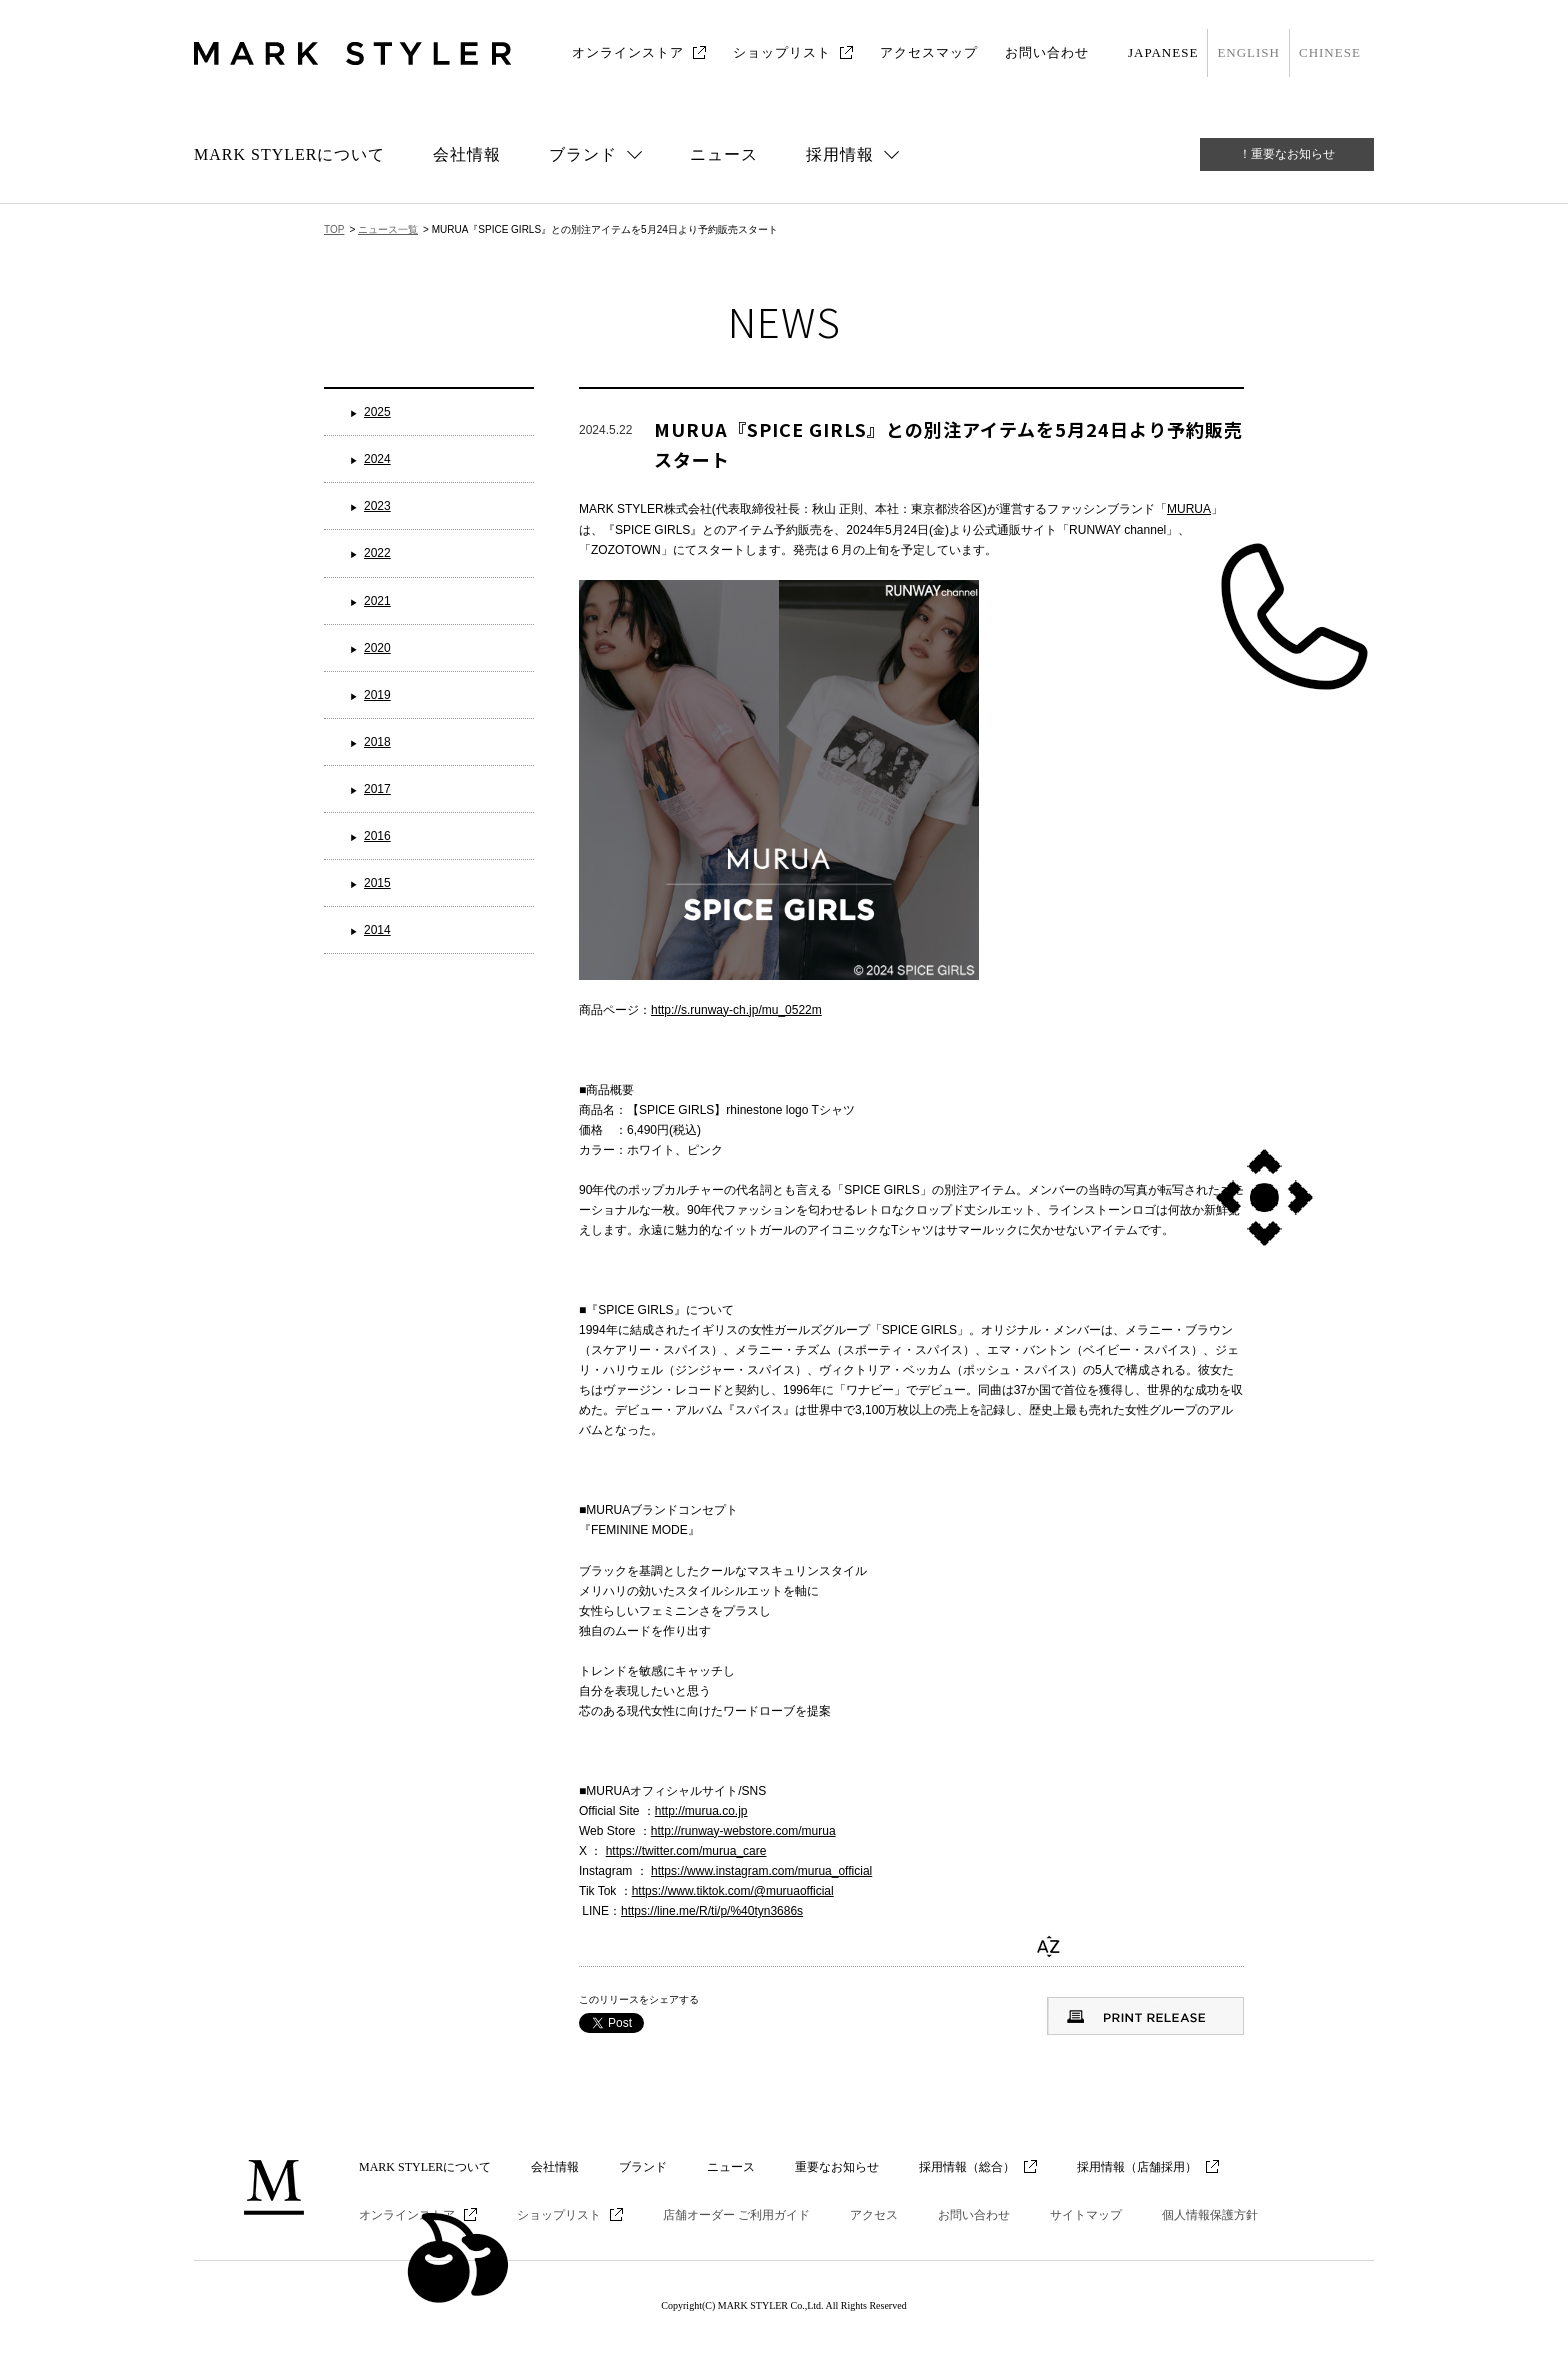 The height and width of the screenshot is (2369, 1568). Describe the element at coordinates (1264, 1197) in the screenshot. I see `pan or move camera position` at that location.